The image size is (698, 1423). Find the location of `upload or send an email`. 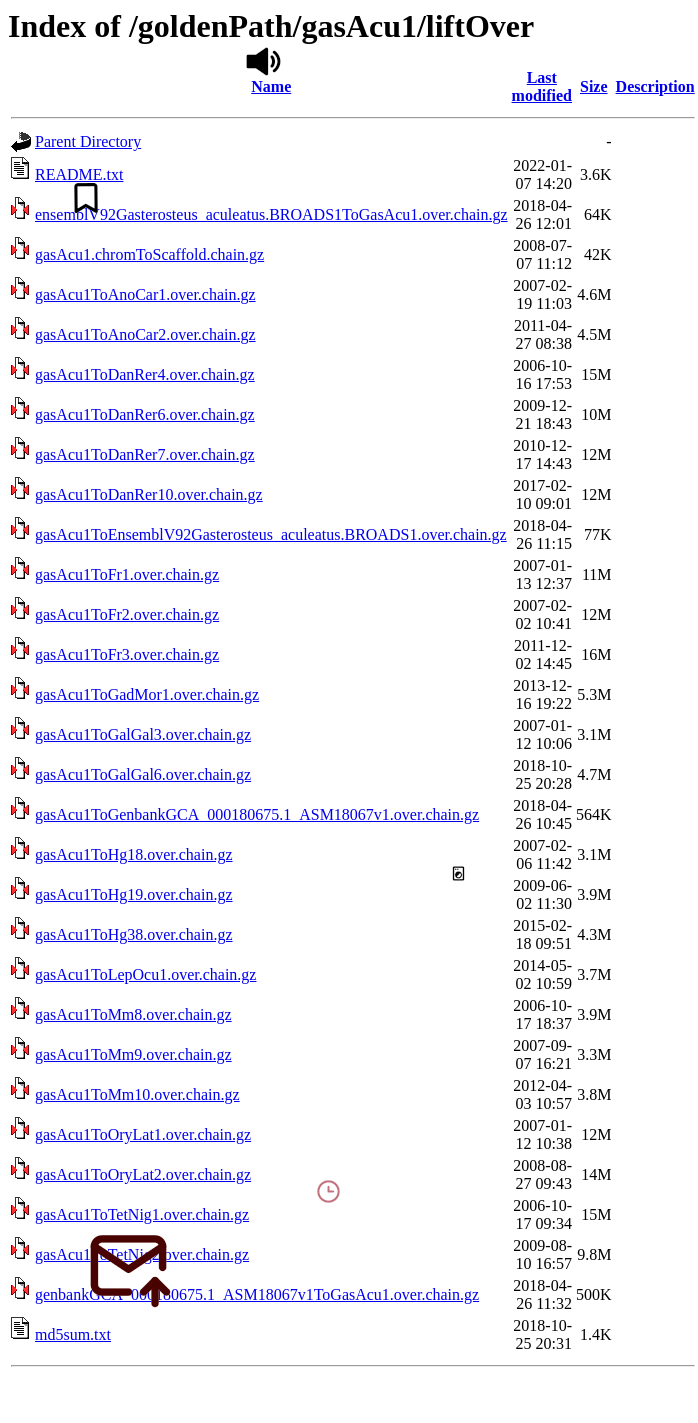

upload or send an email is located at coordinates (128, 1265).